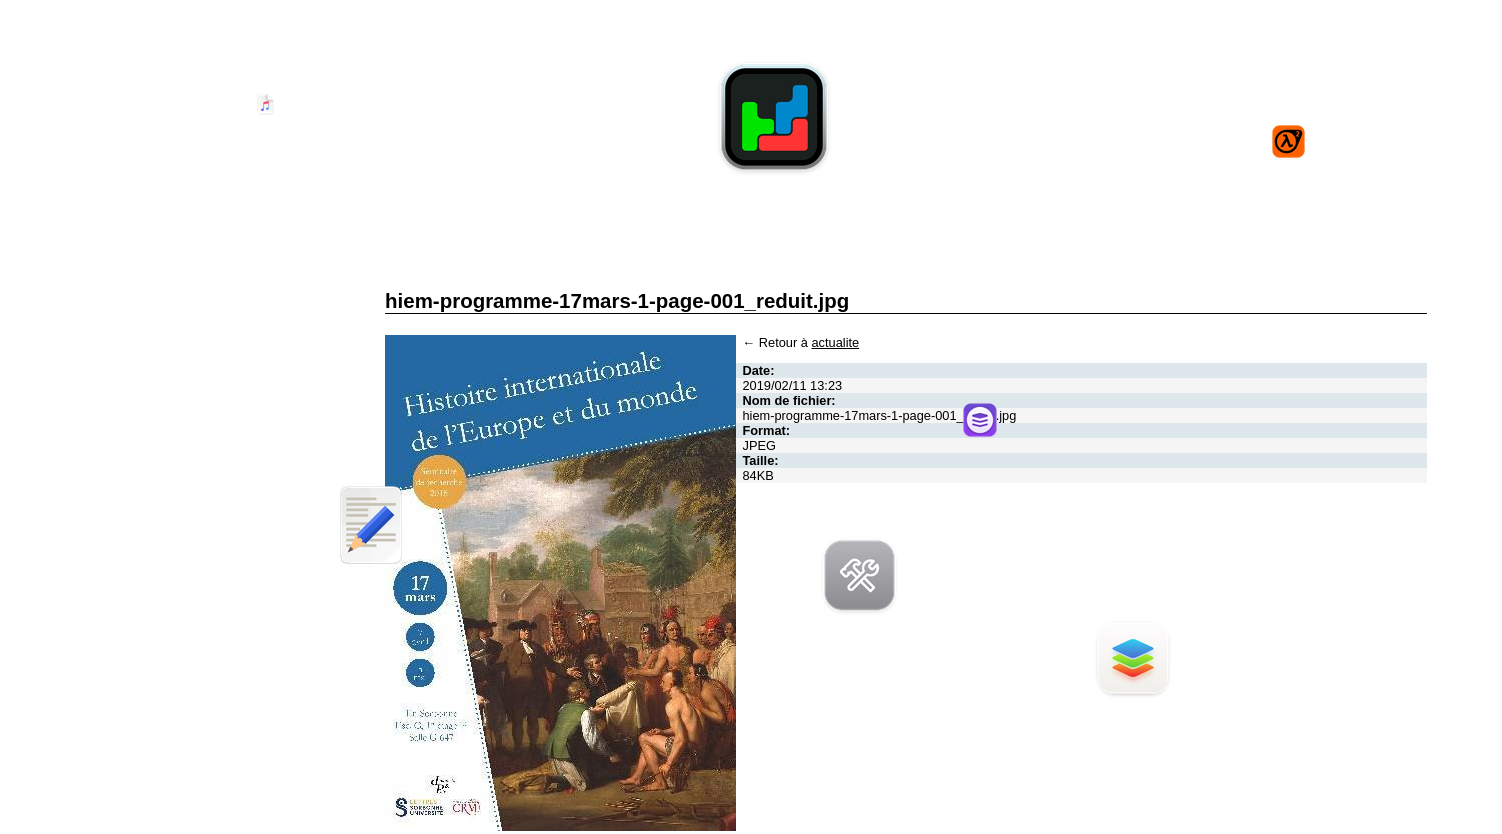  What do you see at coordinates (1288, 141) in the screenshot?
I see `launch half-life 2 game` at bounding box center [1288, 141].